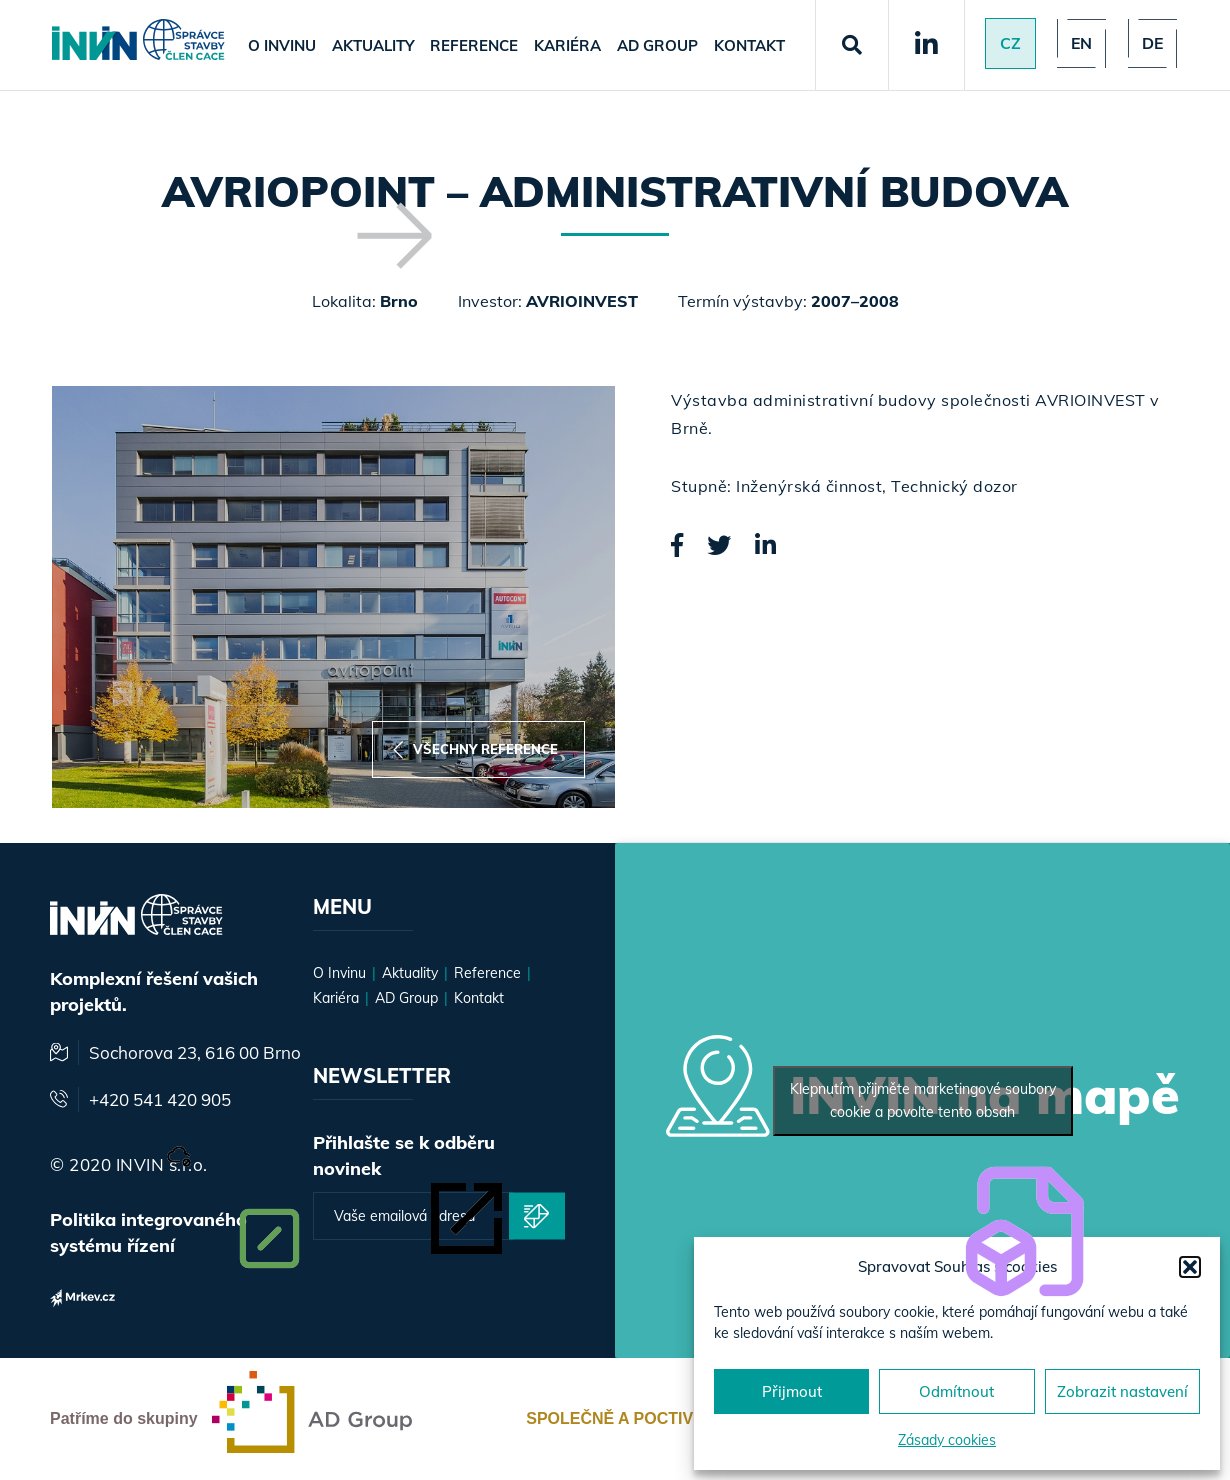 The height and width of the screenshot is (1480, 1230). Describe the element at coordinates (269, 1238) in the screenshot. I see `indicates a blocked or prohibited action` at that location.